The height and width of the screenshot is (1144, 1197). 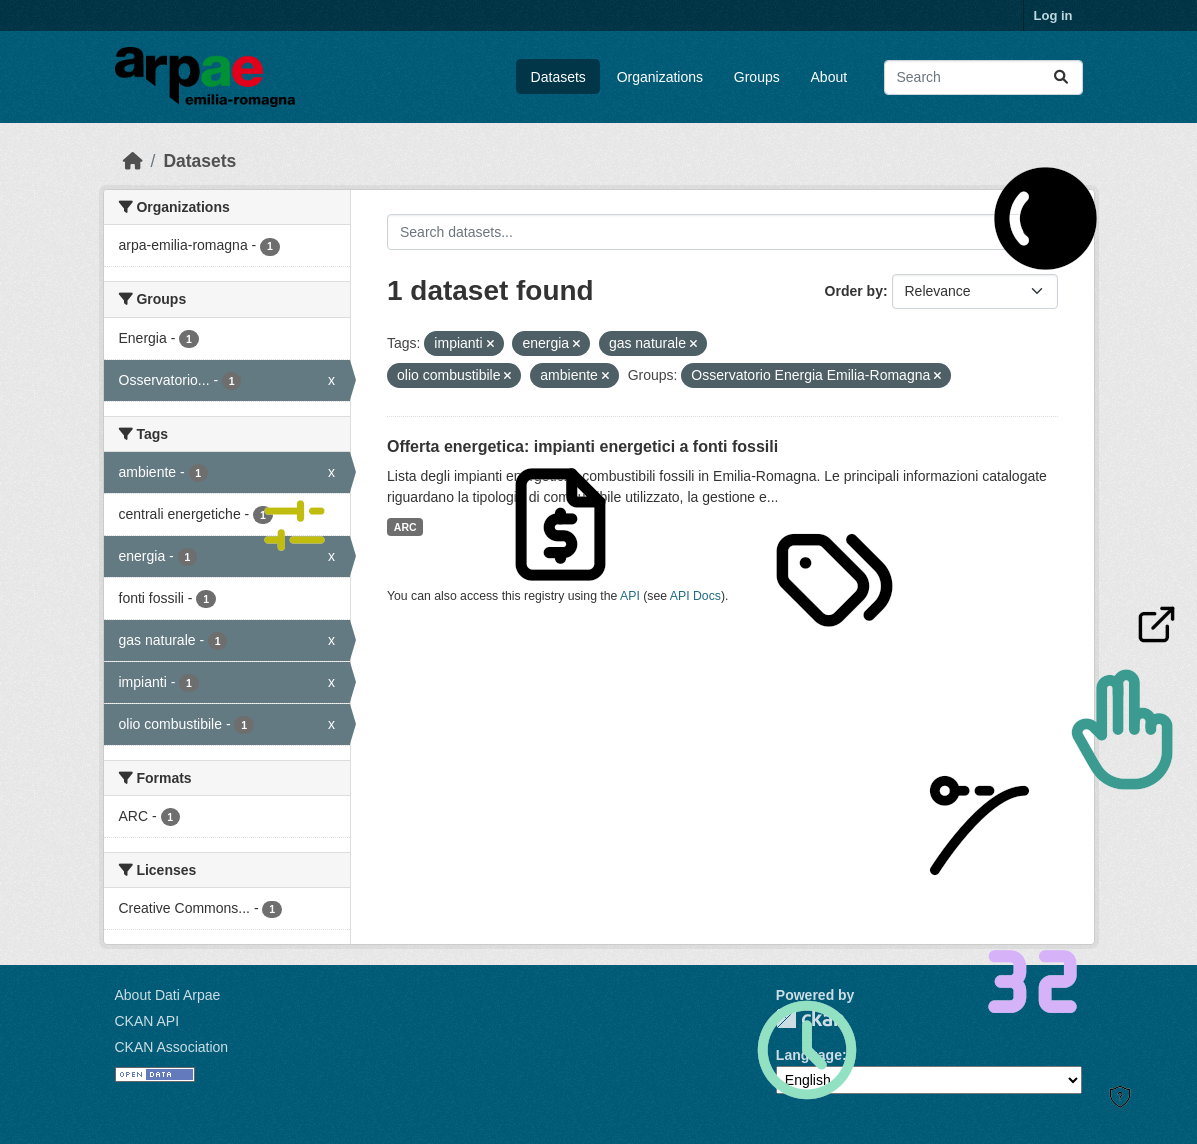 What do you see at coordinates (834, 574) in the screenshot?
I see `manage tags or labels` at bounding box center [834, 574].